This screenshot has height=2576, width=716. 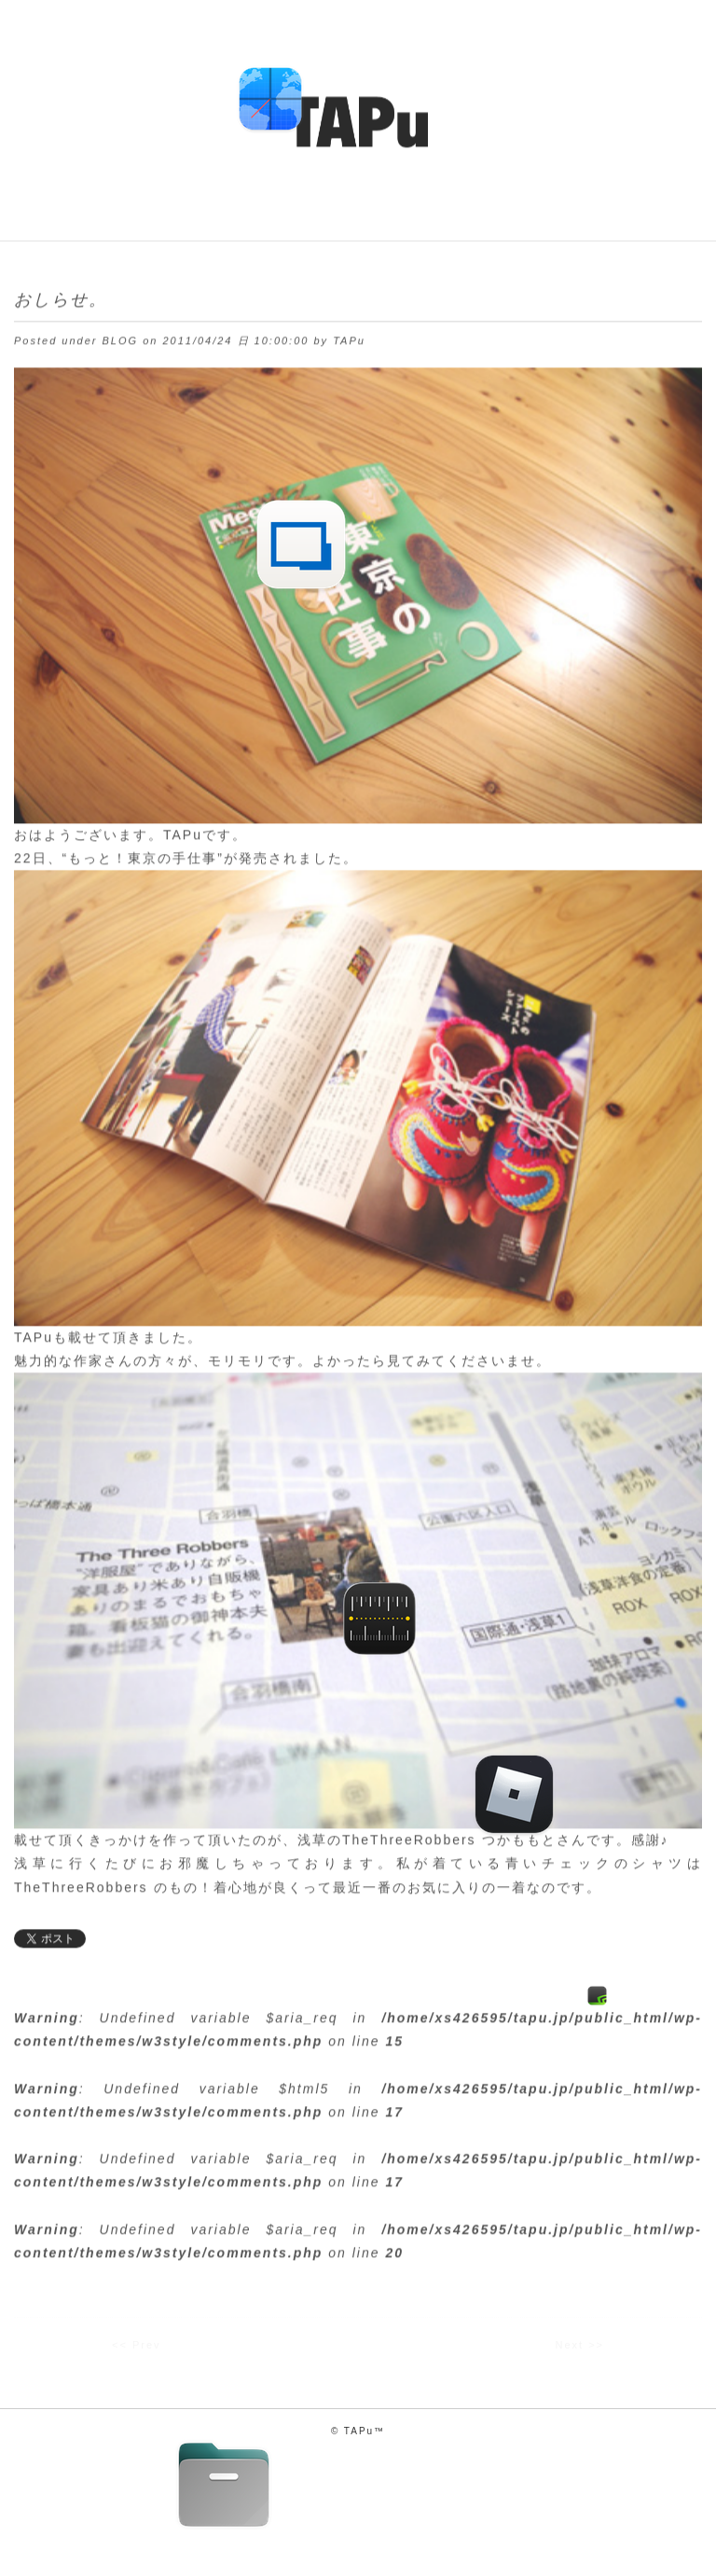 What do you see at coordinates (597, 1995) in the screenshot?
I see `open nvidia app` at bounding box center [597, 1995].